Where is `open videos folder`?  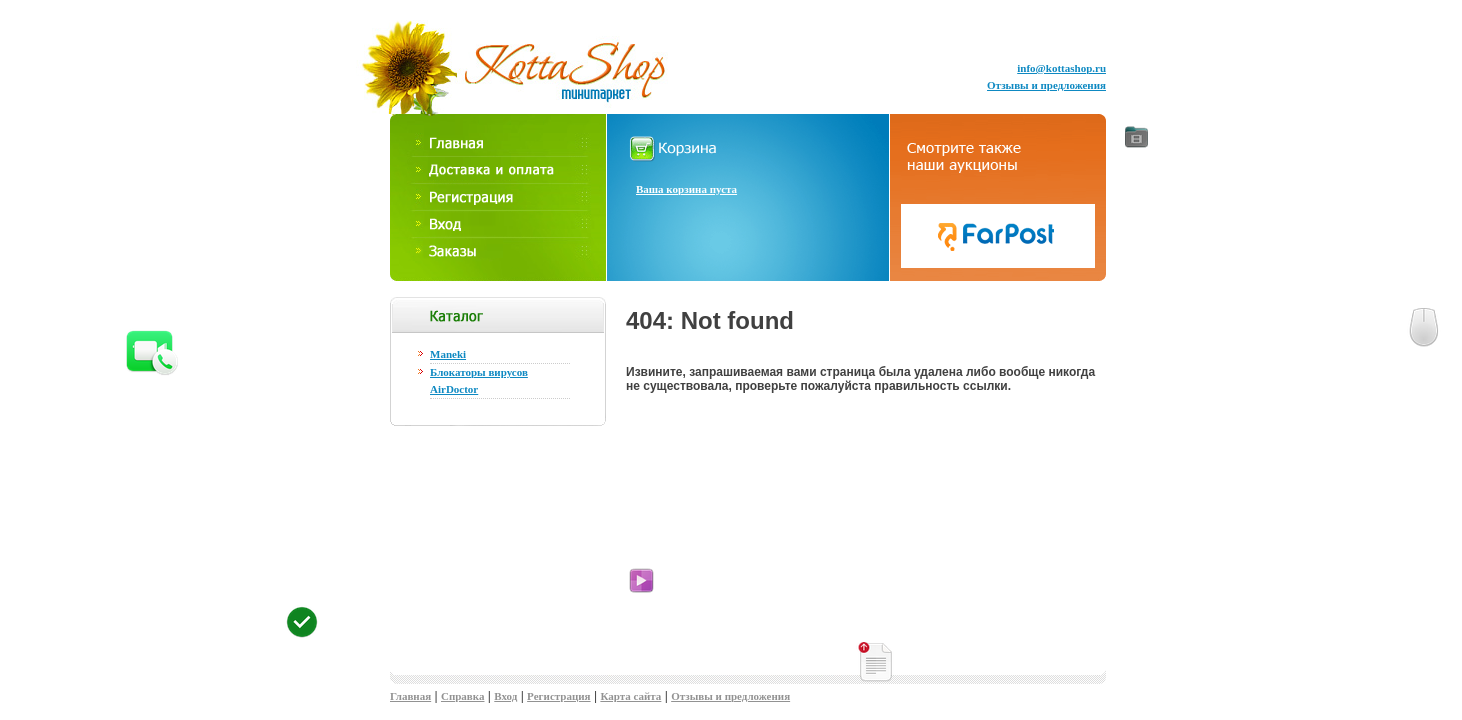
open videos folder is located at coordinates (1136, 136).